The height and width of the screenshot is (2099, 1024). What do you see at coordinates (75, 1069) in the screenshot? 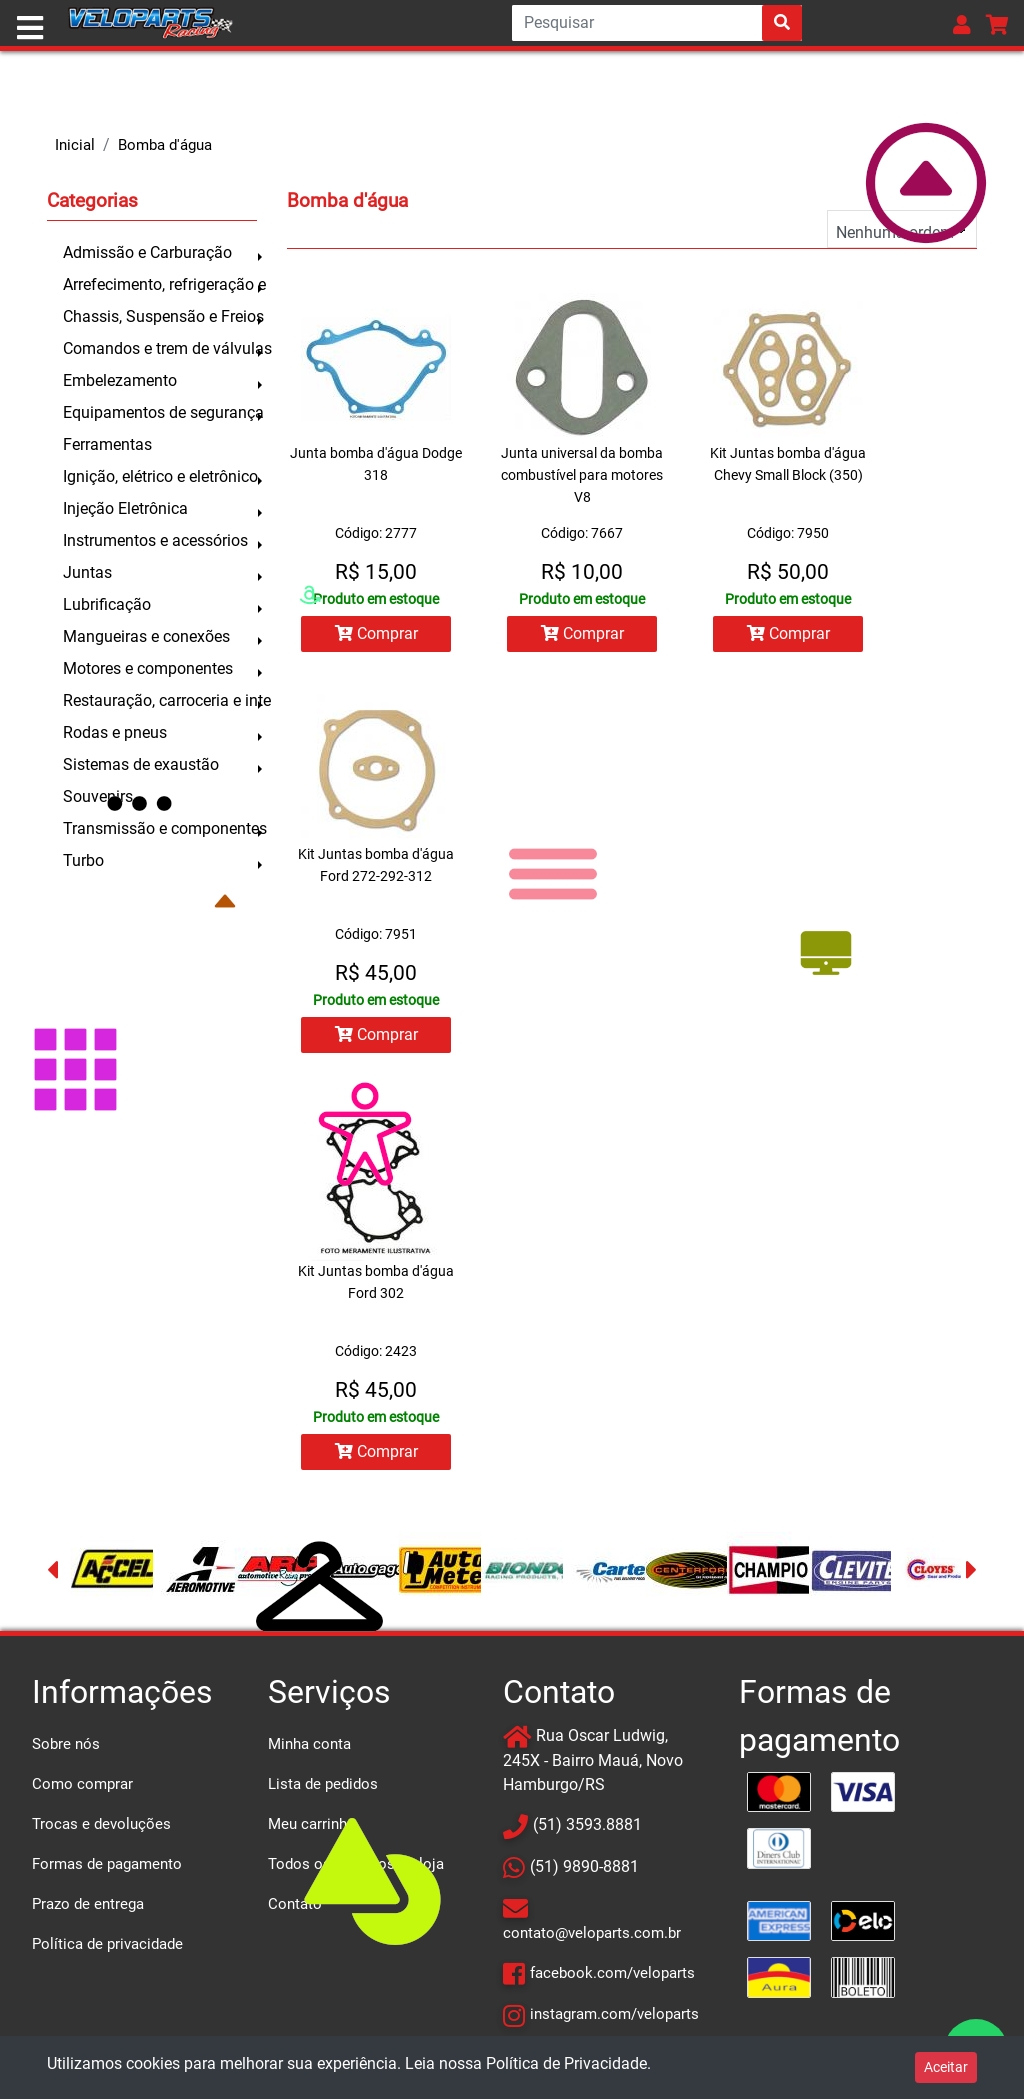
I see `open the app drawer or menu` at bounding box center [75, 1069].